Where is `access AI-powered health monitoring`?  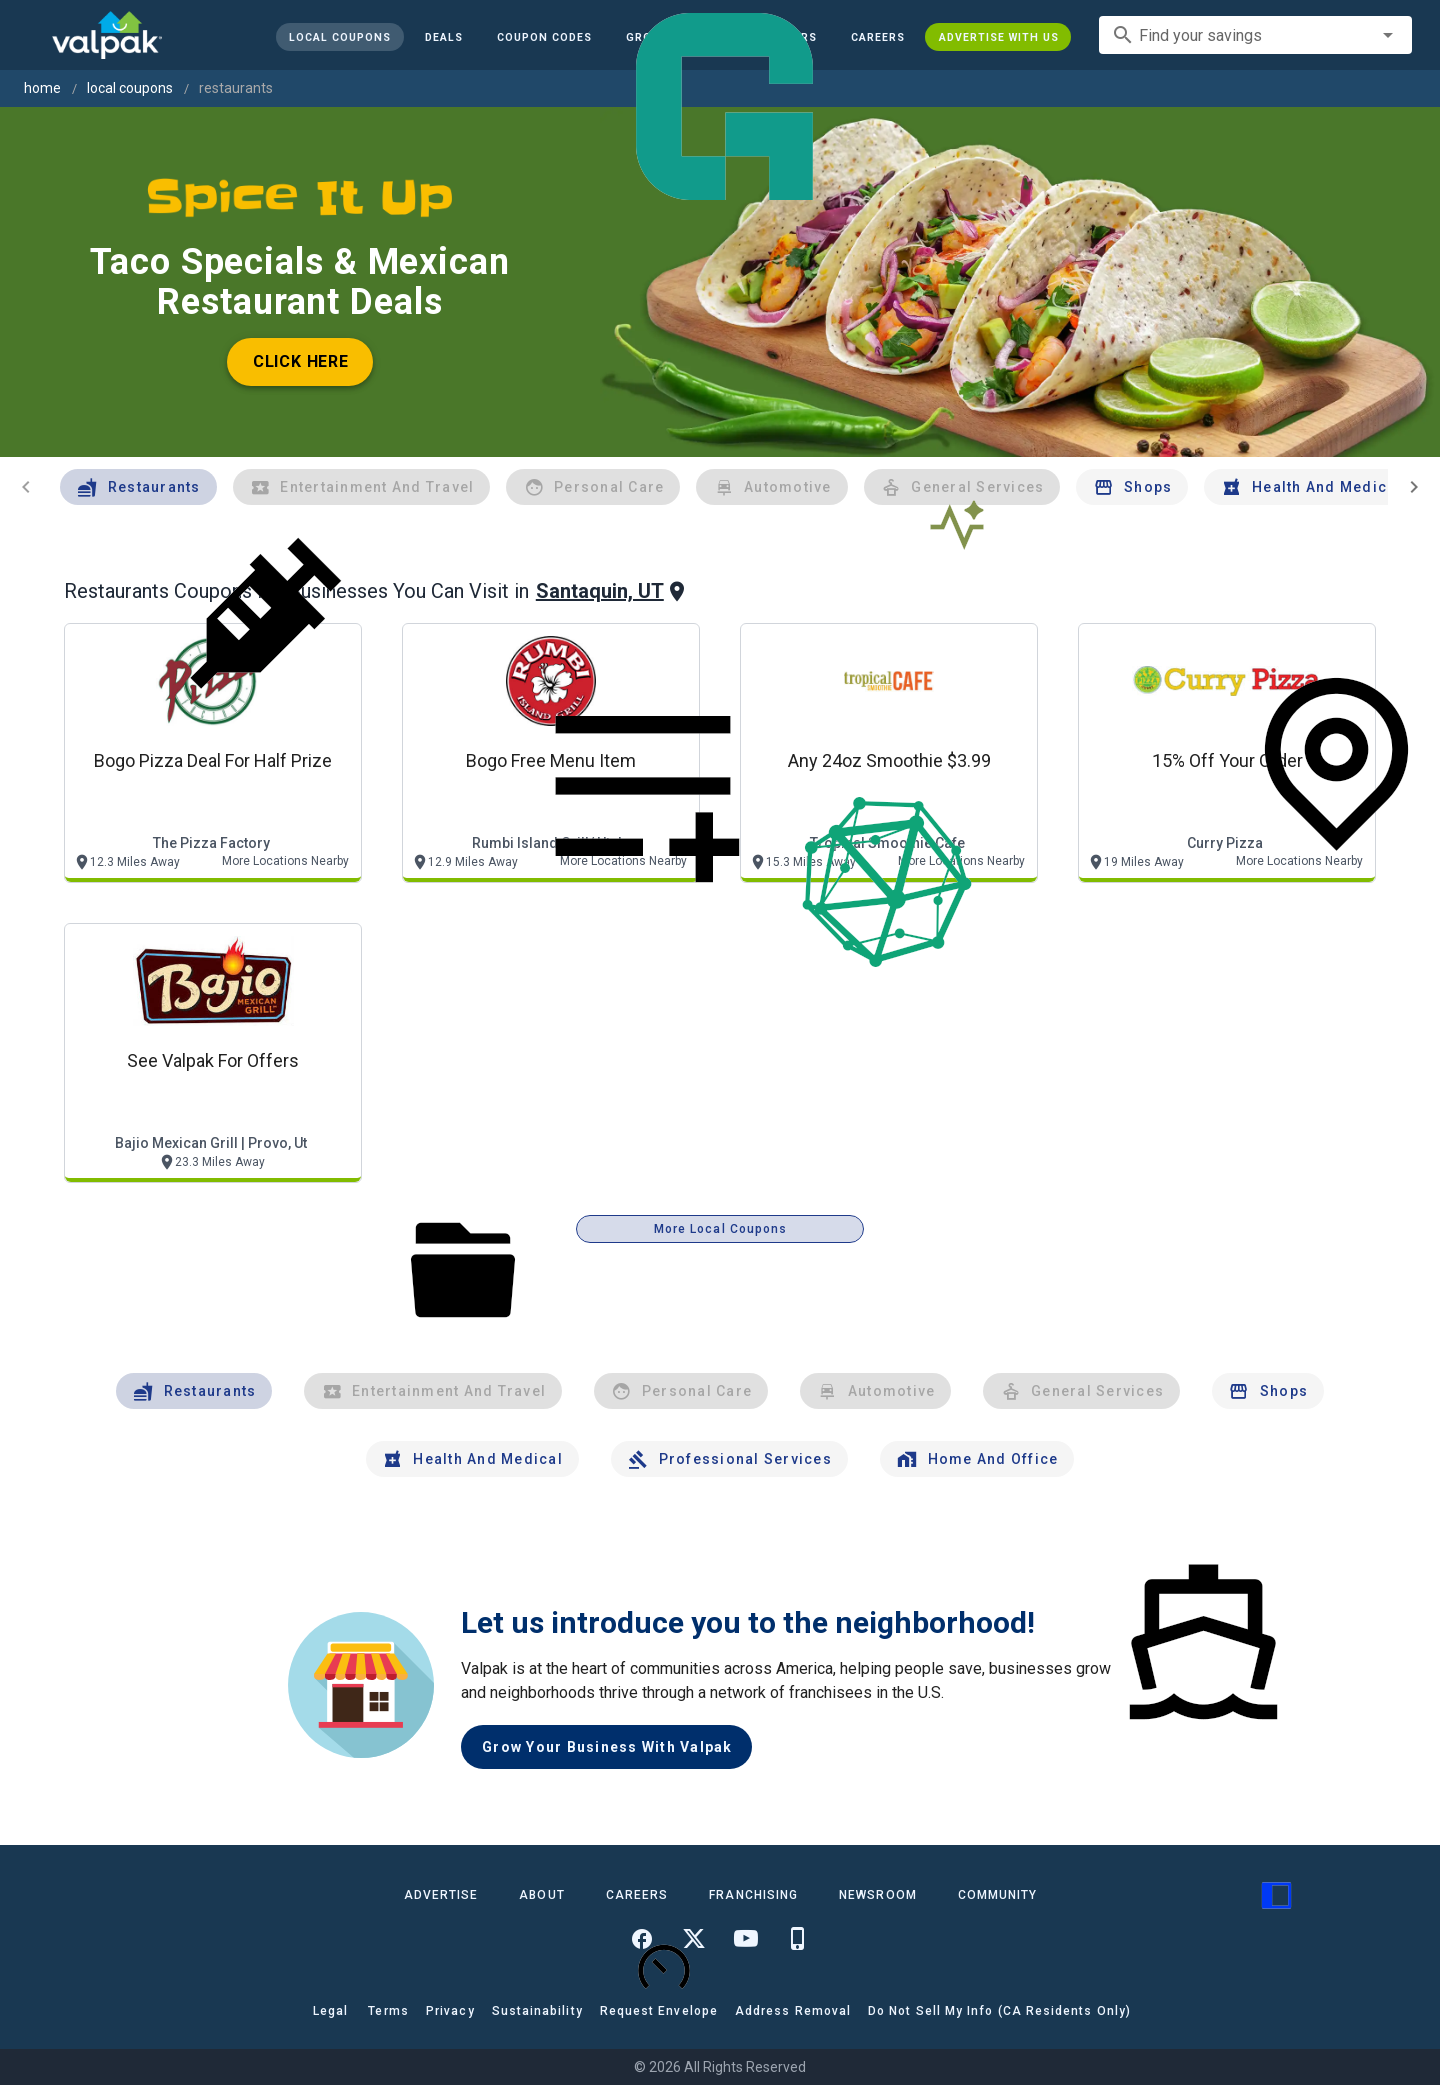
access AI-powered health monitoring is located at coordinates (957, 527).